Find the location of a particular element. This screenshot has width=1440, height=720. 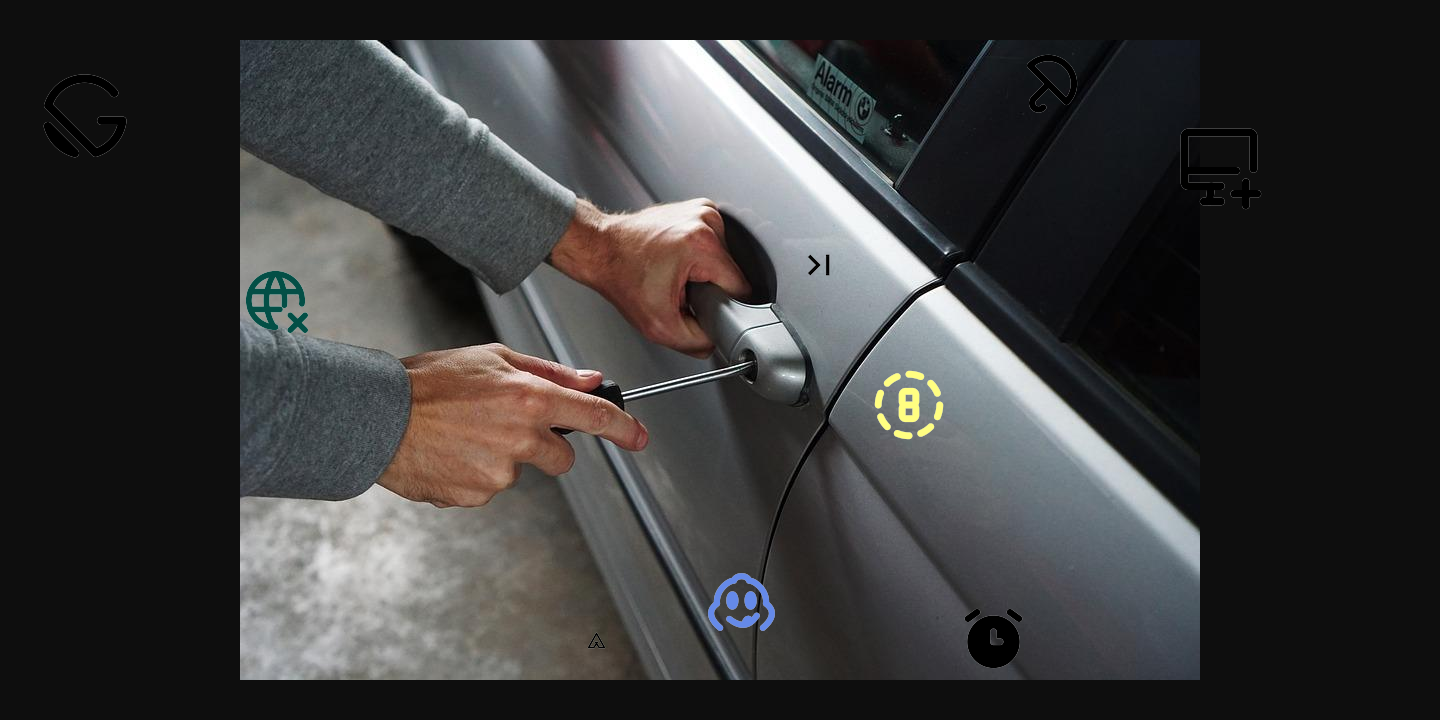

Gatsby framework logo is located at coordinates (84, 116).